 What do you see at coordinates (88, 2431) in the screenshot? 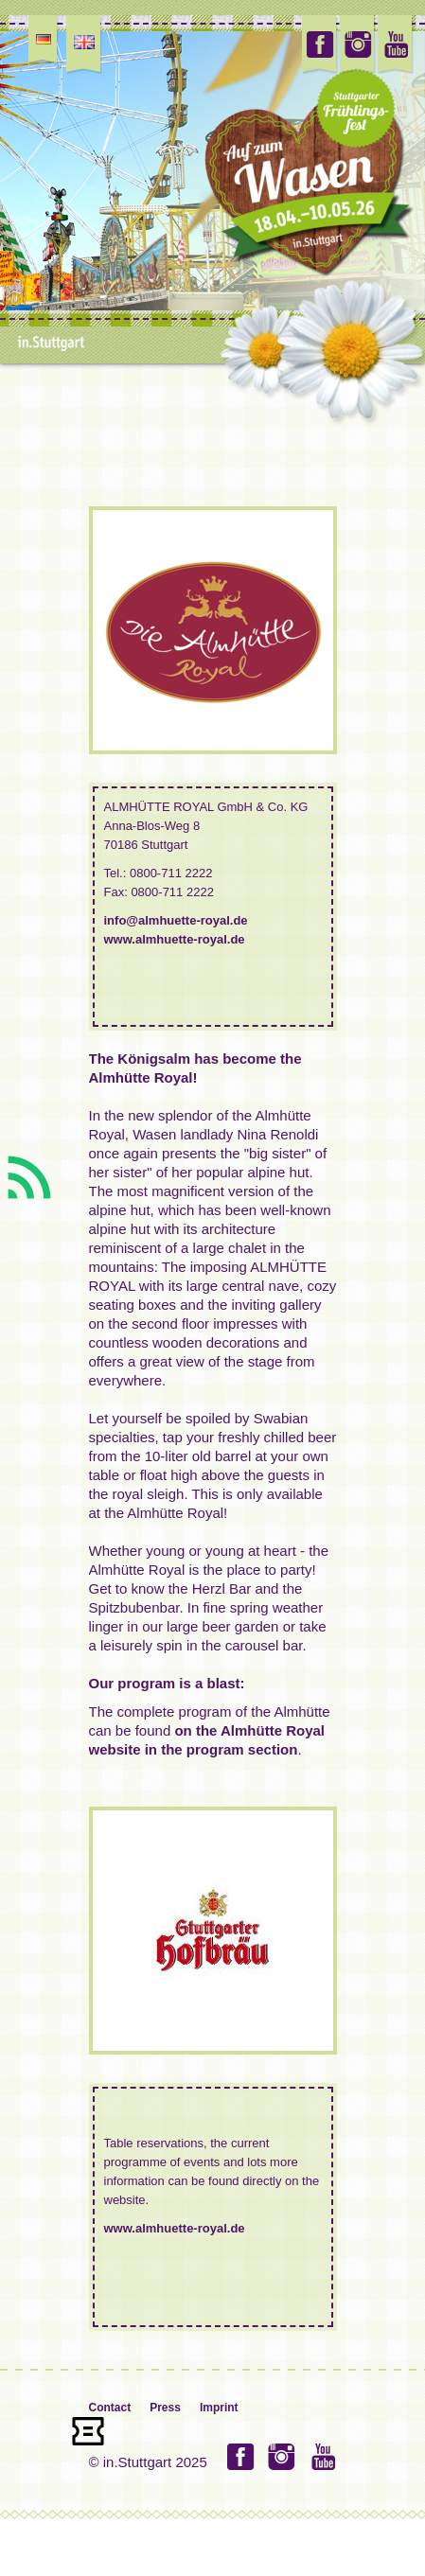
I see `view available coupons or discounts` at bounding box center [88, 2431].